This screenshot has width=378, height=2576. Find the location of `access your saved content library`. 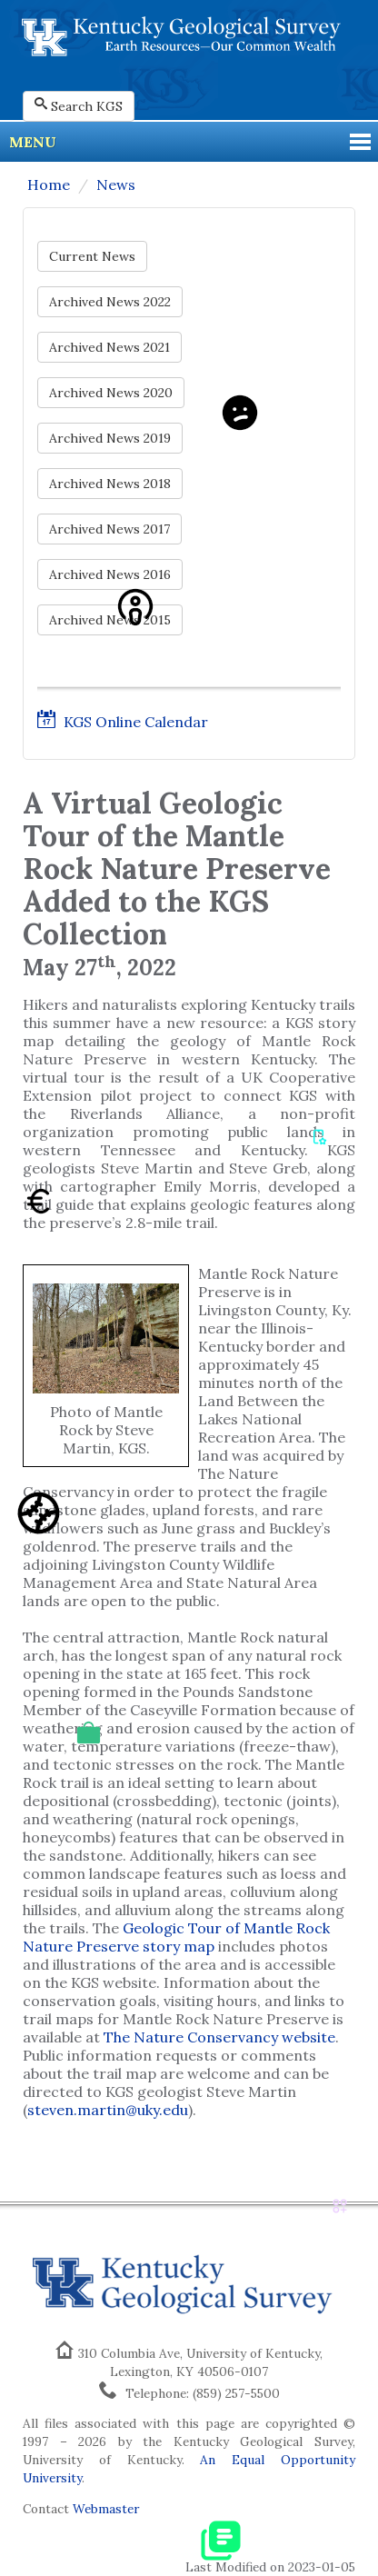

access your saved content library is located at coordinates (221, 2541).